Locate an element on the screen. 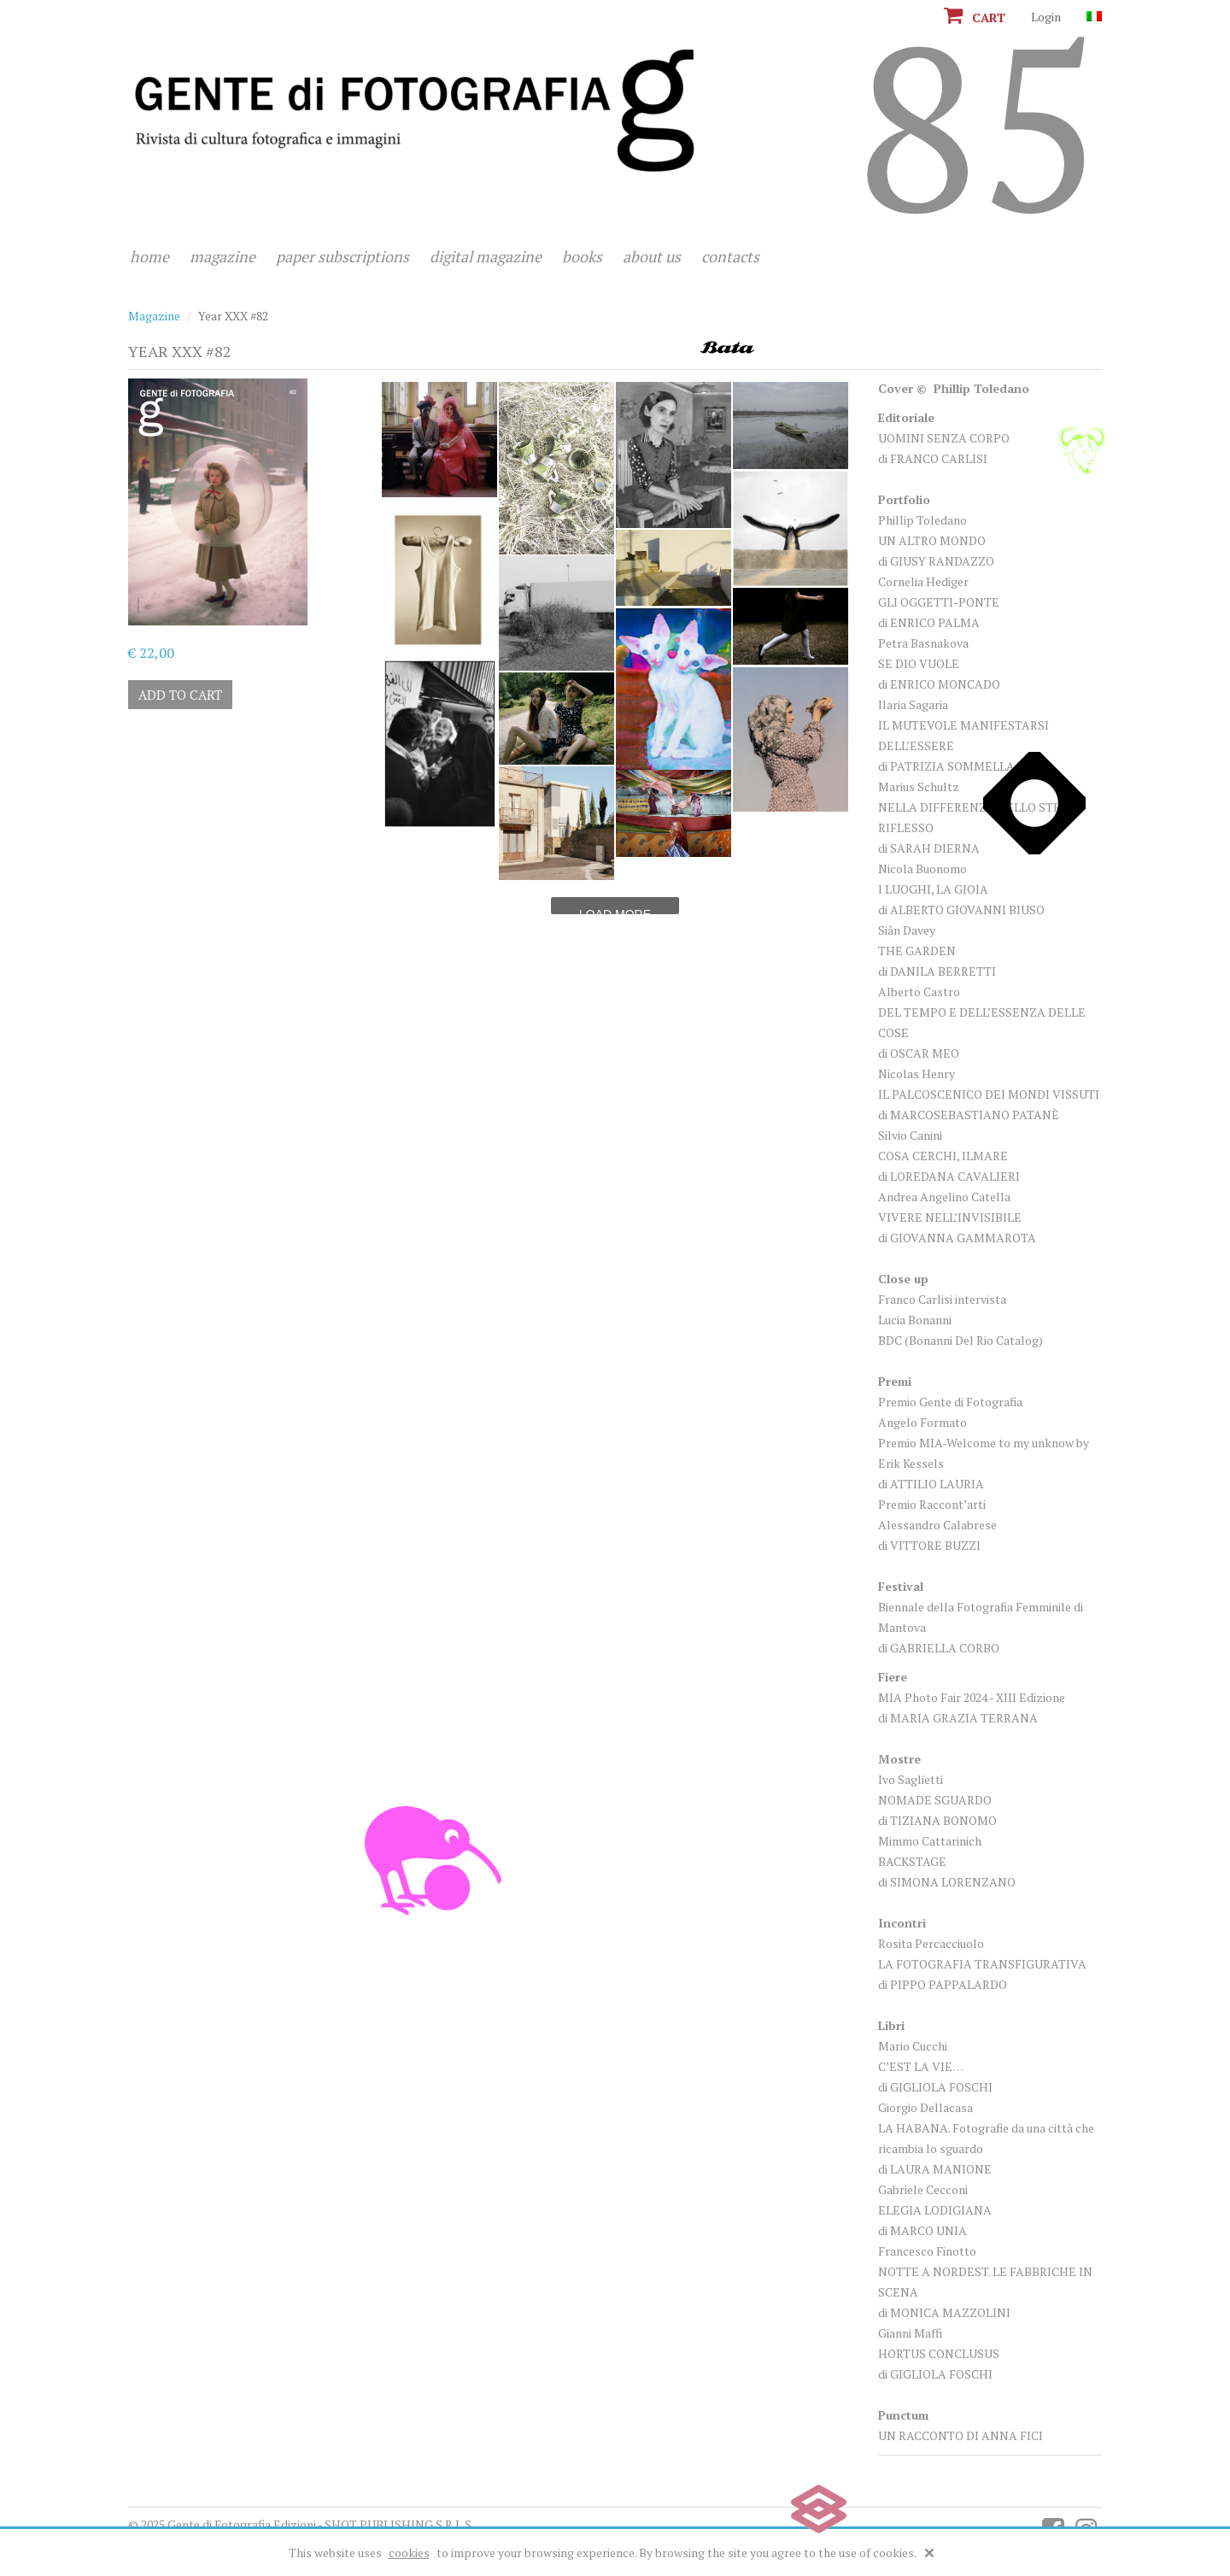 Image resolution: width=1230 pixels, height=2576 pixels. cloudsmith logo is located at coordinates (1034, 803).